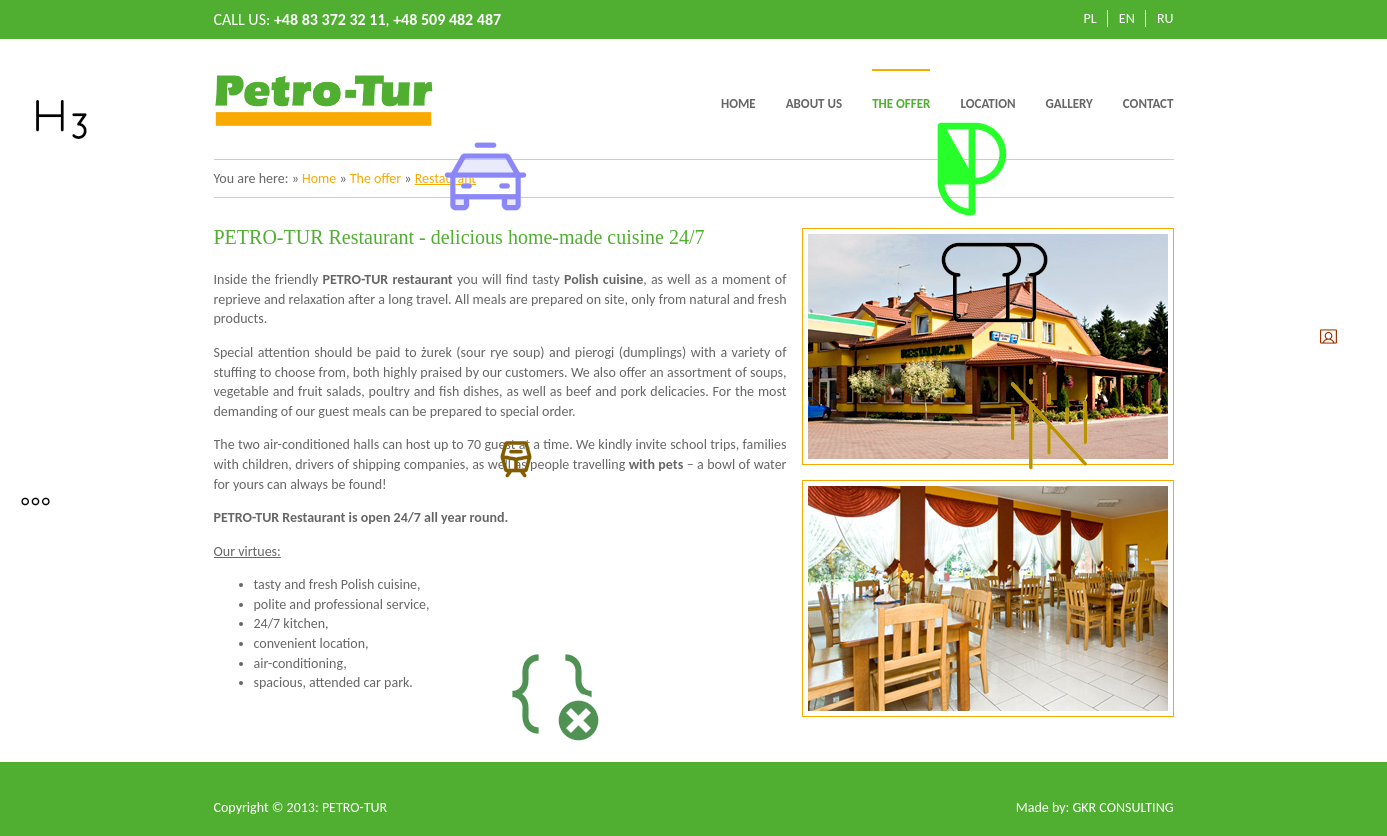 This screenshot has width=1387, height=836. I want to click on format text as heading level 3, so click(58, 118).